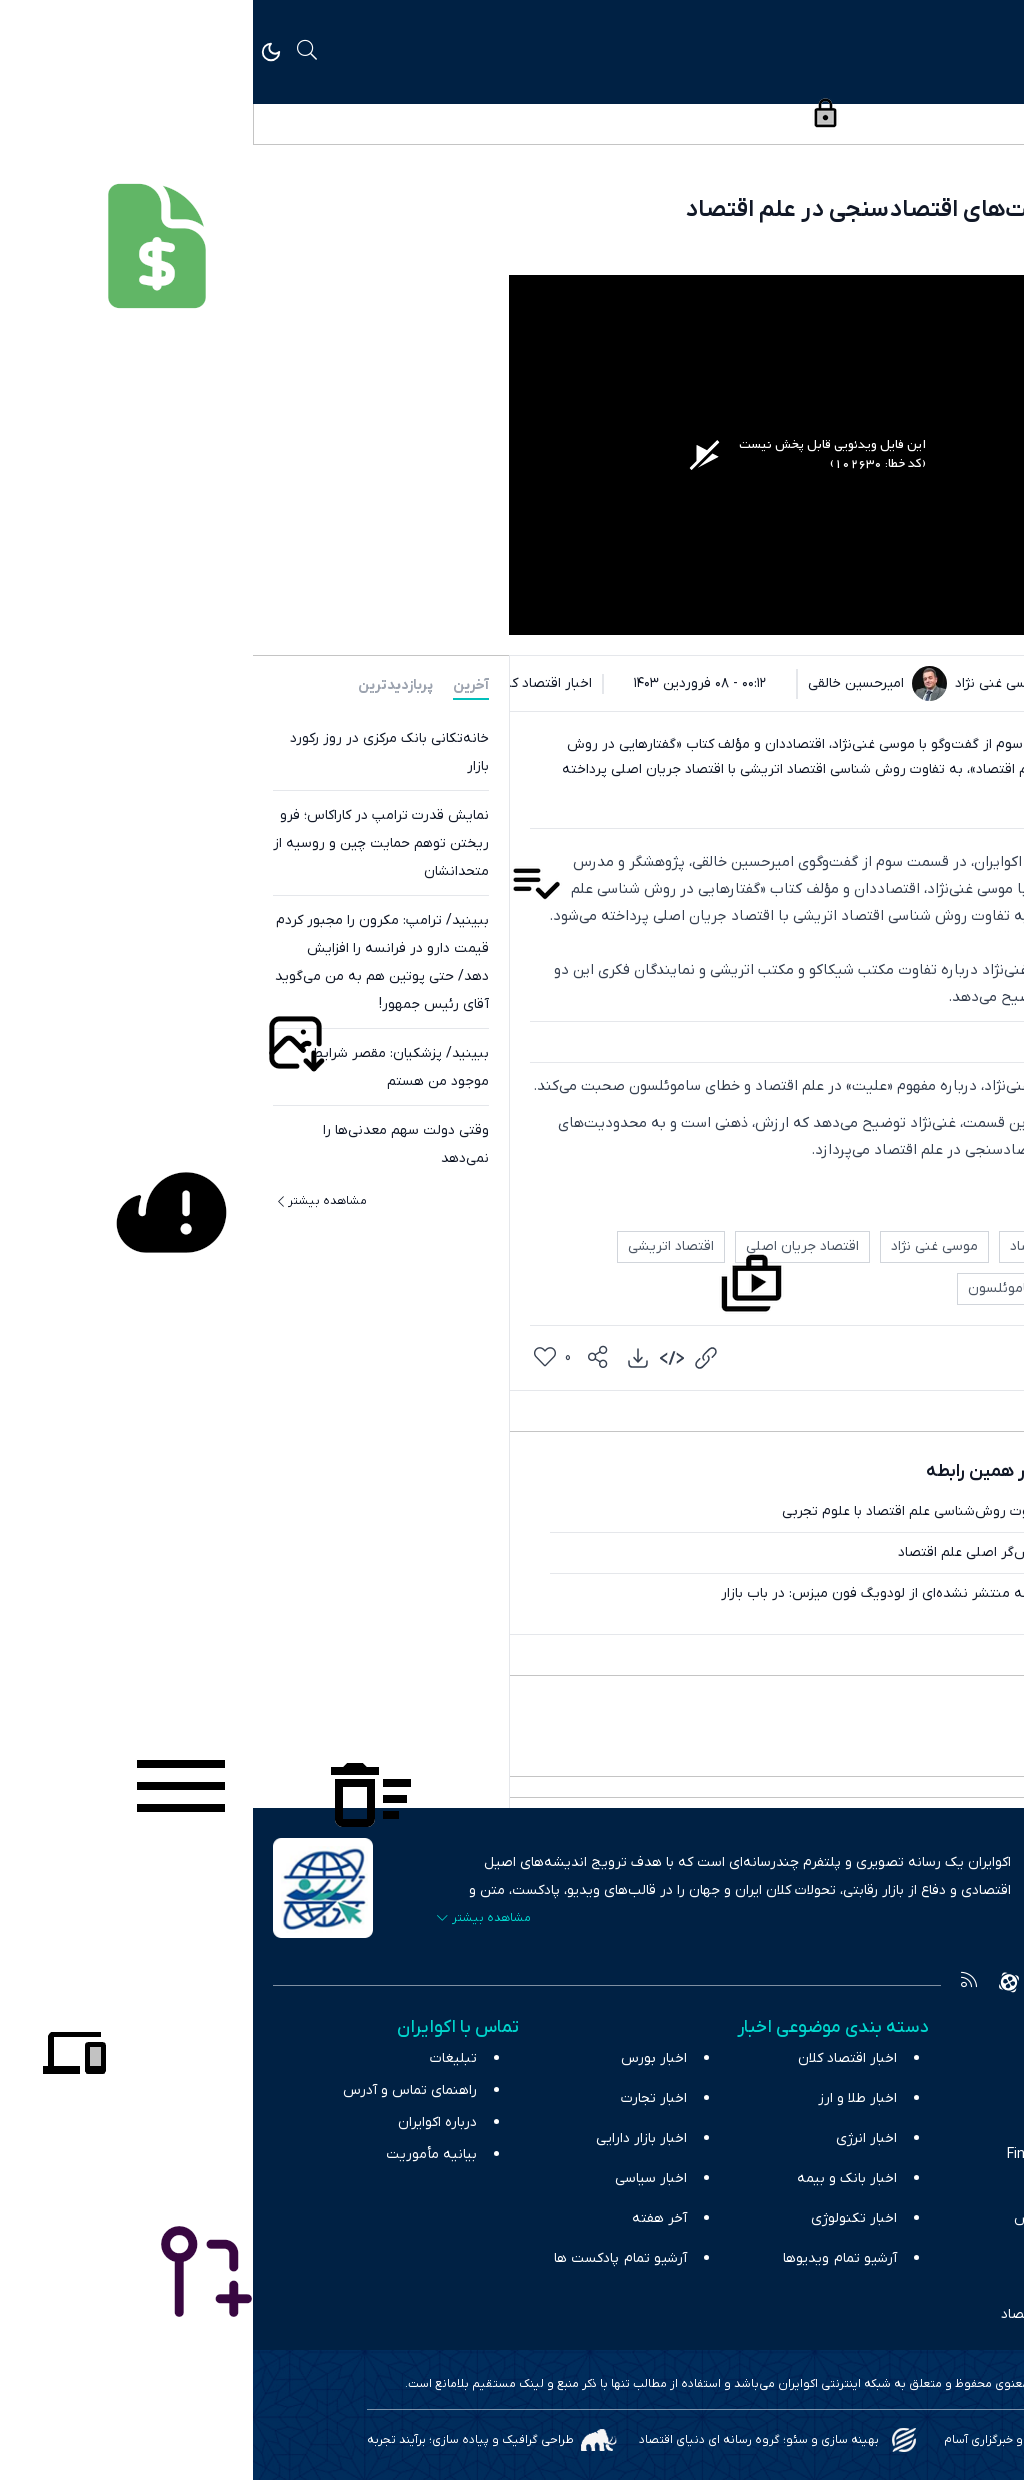 Image resolution: width=1024 pixels, height=2480 pixels. What do you see at coordinates (536, 882) in the screenshot?
I see `item successfully added to playlist` at bounding box center [536, 882].